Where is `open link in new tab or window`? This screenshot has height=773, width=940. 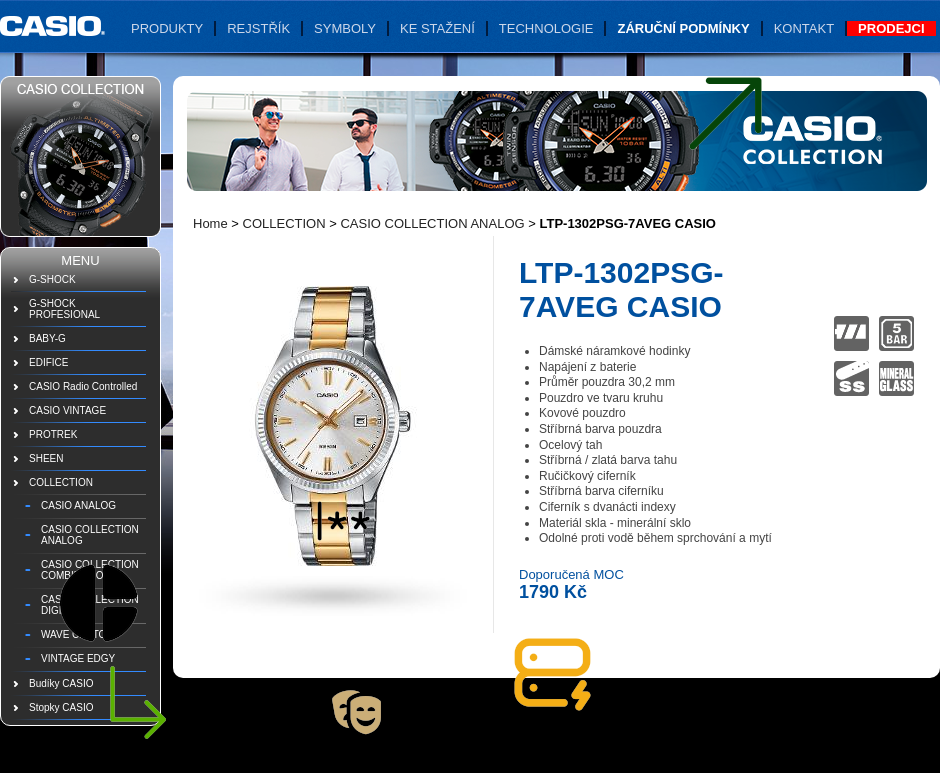
open link in new tab or window is located at coordinates (725, 113).